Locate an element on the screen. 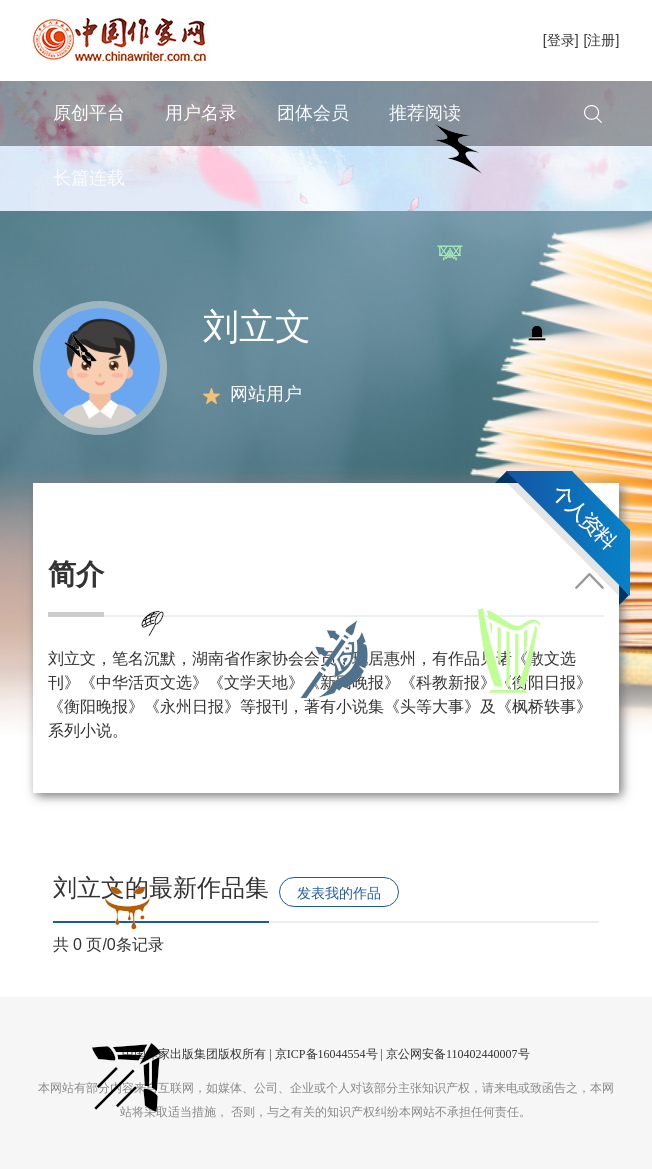  indicates a delicious or tempting item is located at coordinates (127, 907).